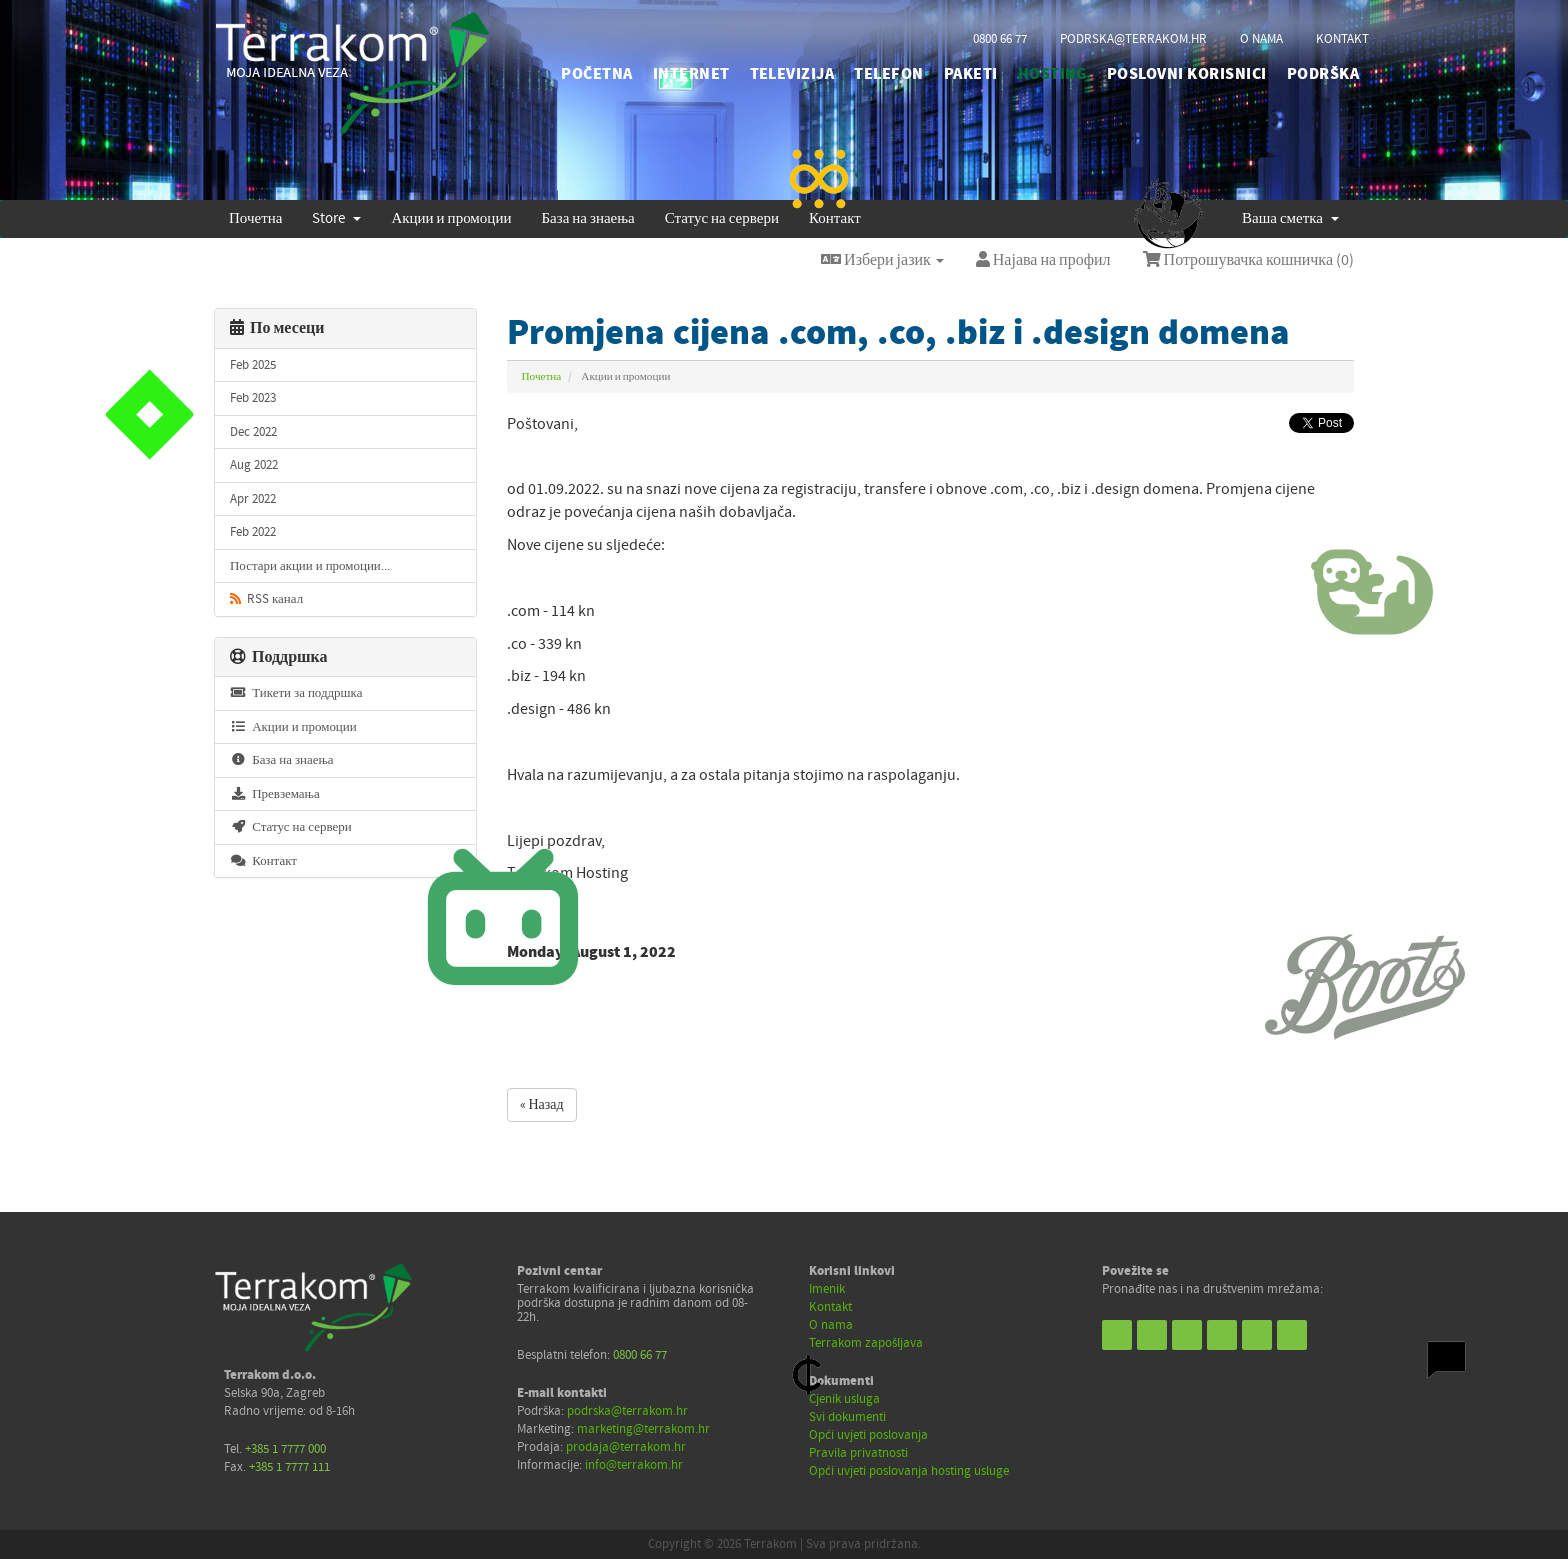 The height and width of the screenshot is (1559, 1568). I want to click on open bilibili app, so click(503, 924).